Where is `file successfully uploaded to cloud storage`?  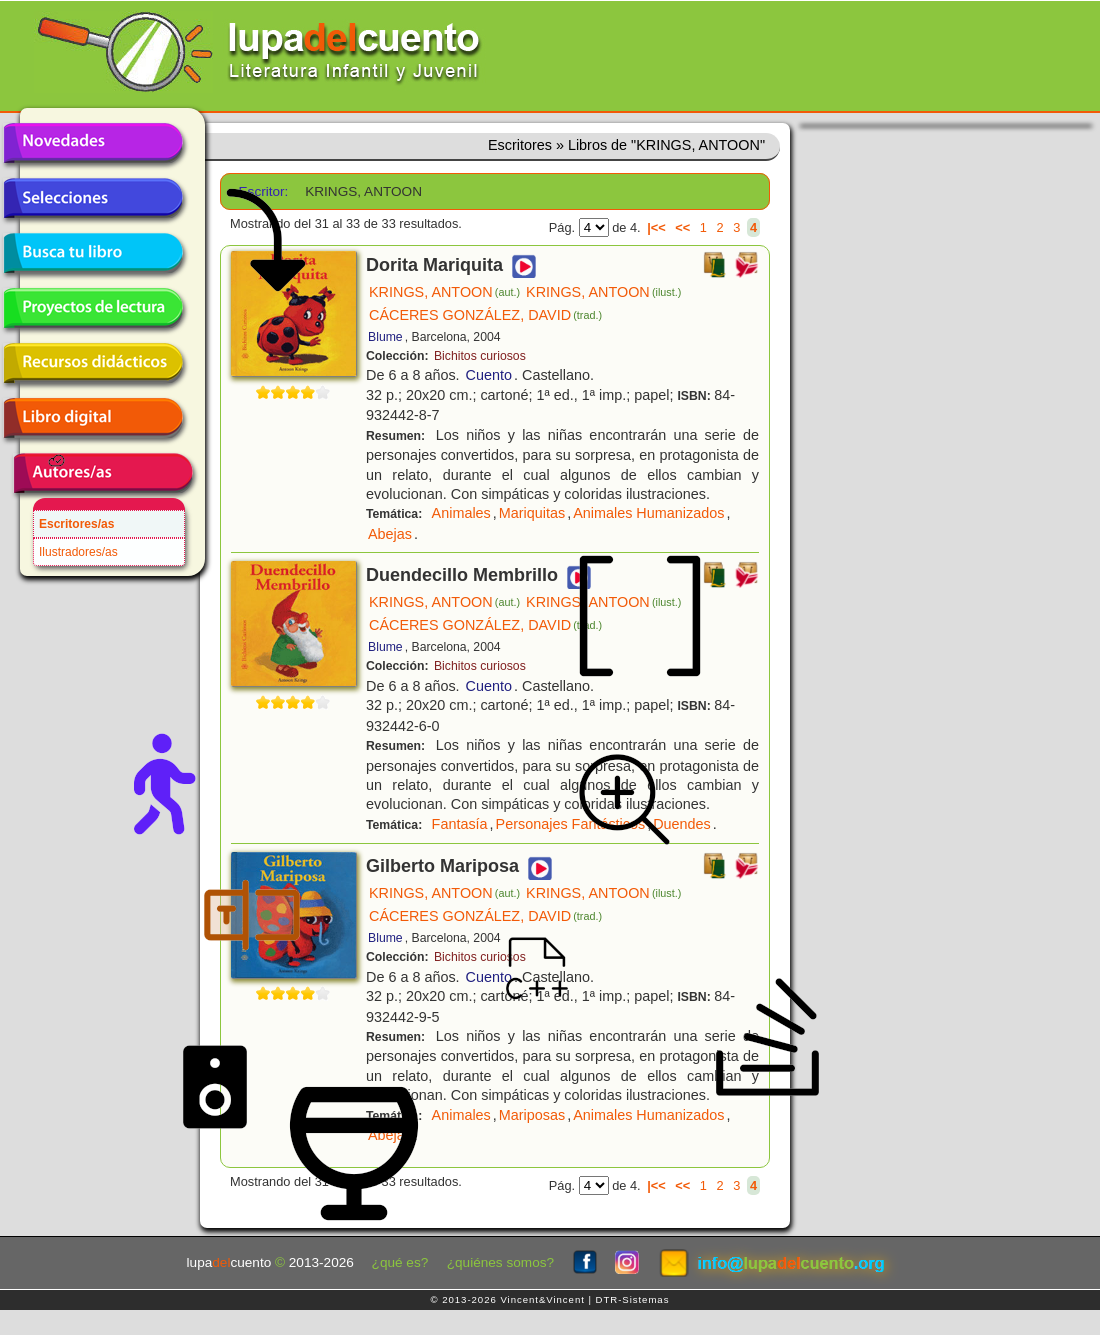
file successfully uploaded to cloud storage is located at coordinates (56, 460).